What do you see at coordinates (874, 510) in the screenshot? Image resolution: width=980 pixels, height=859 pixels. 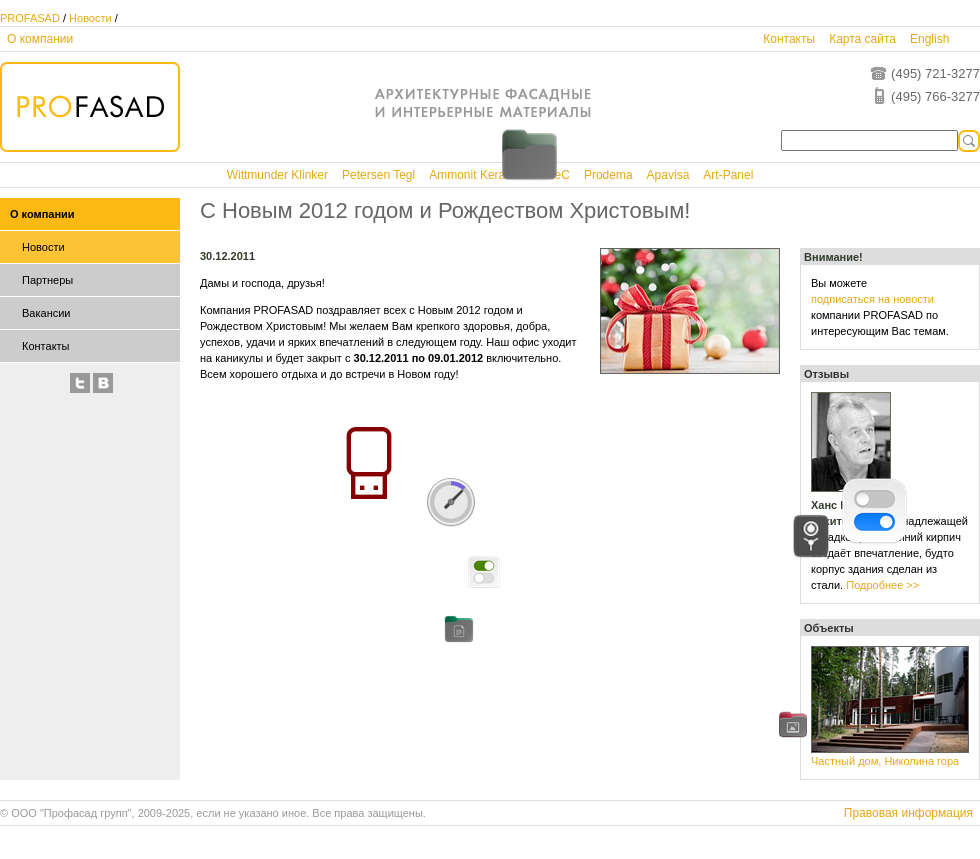 I see `open control center to adjust system settings` at bounding box center [874, 510].